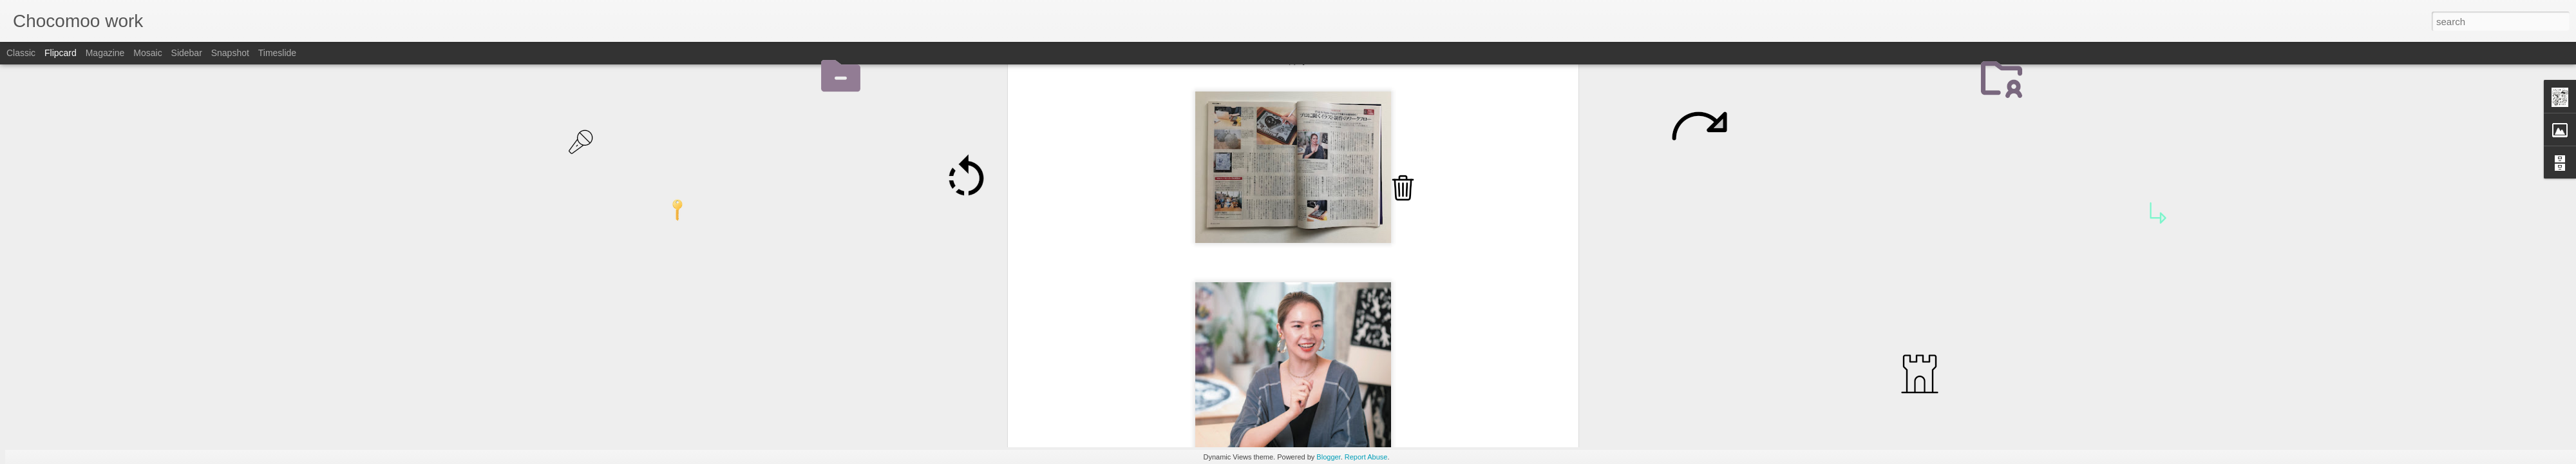  I want to click on access castle or fortress-themed content, so click(1920, 373).